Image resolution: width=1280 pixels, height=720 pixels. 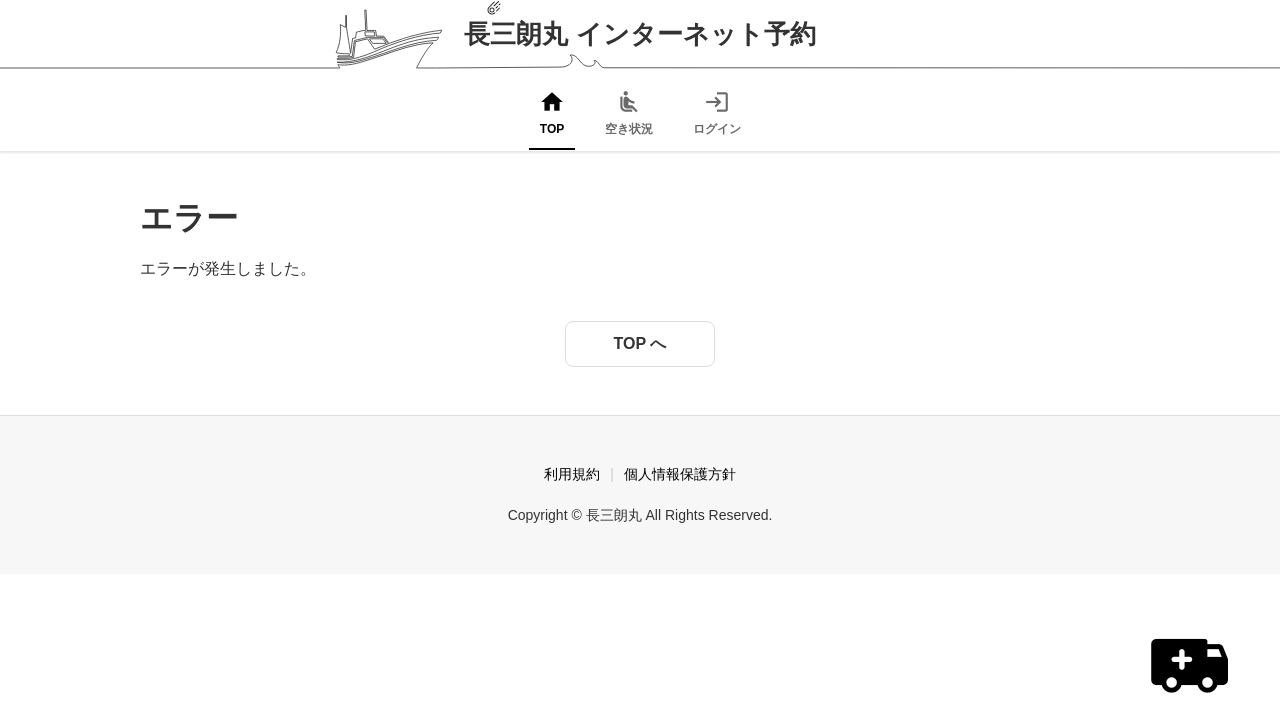 I want to click on request emergency medical services, so click(x=1187, y=662).